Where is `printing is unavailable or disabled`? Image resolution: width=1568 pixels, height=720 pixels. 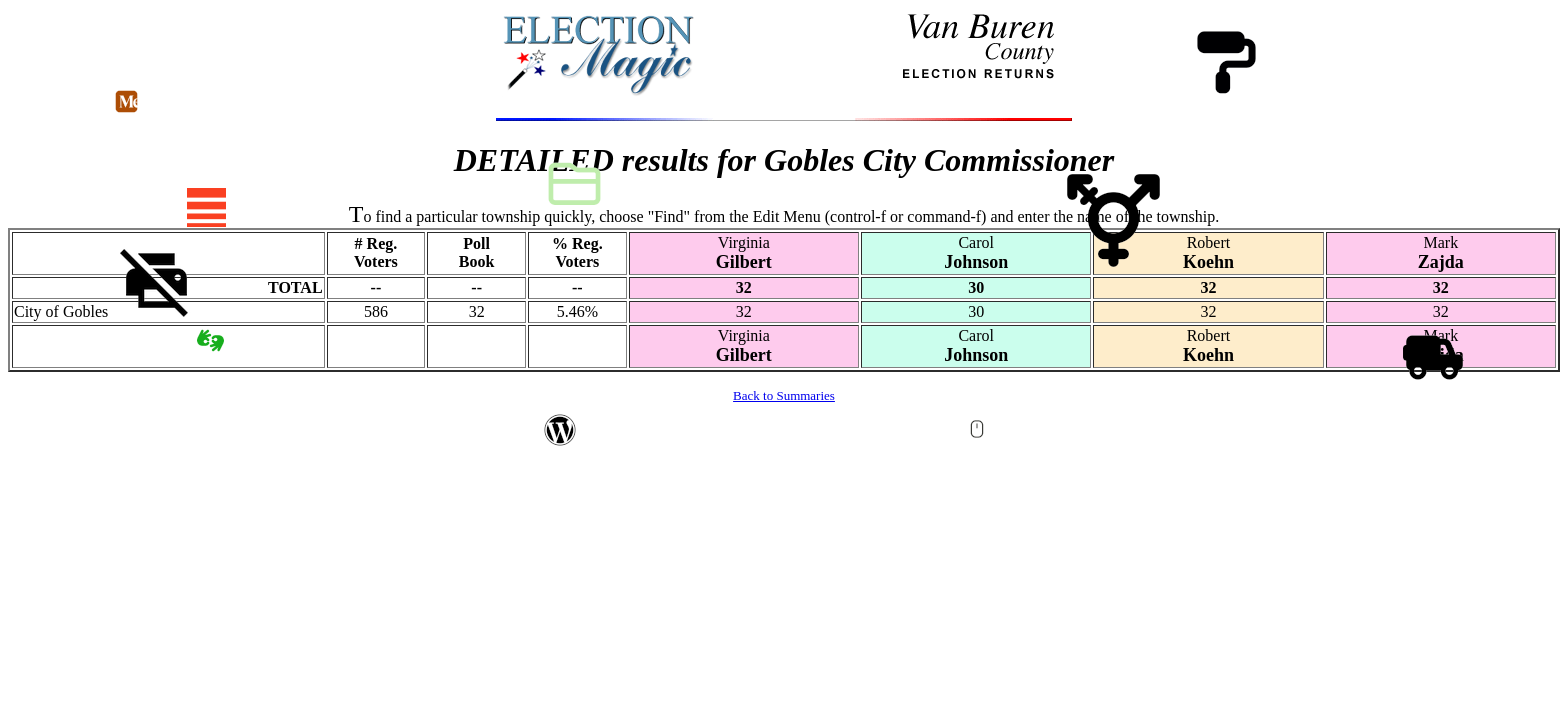 printing is unavailable or disabled is located at coordinates (156, 280).